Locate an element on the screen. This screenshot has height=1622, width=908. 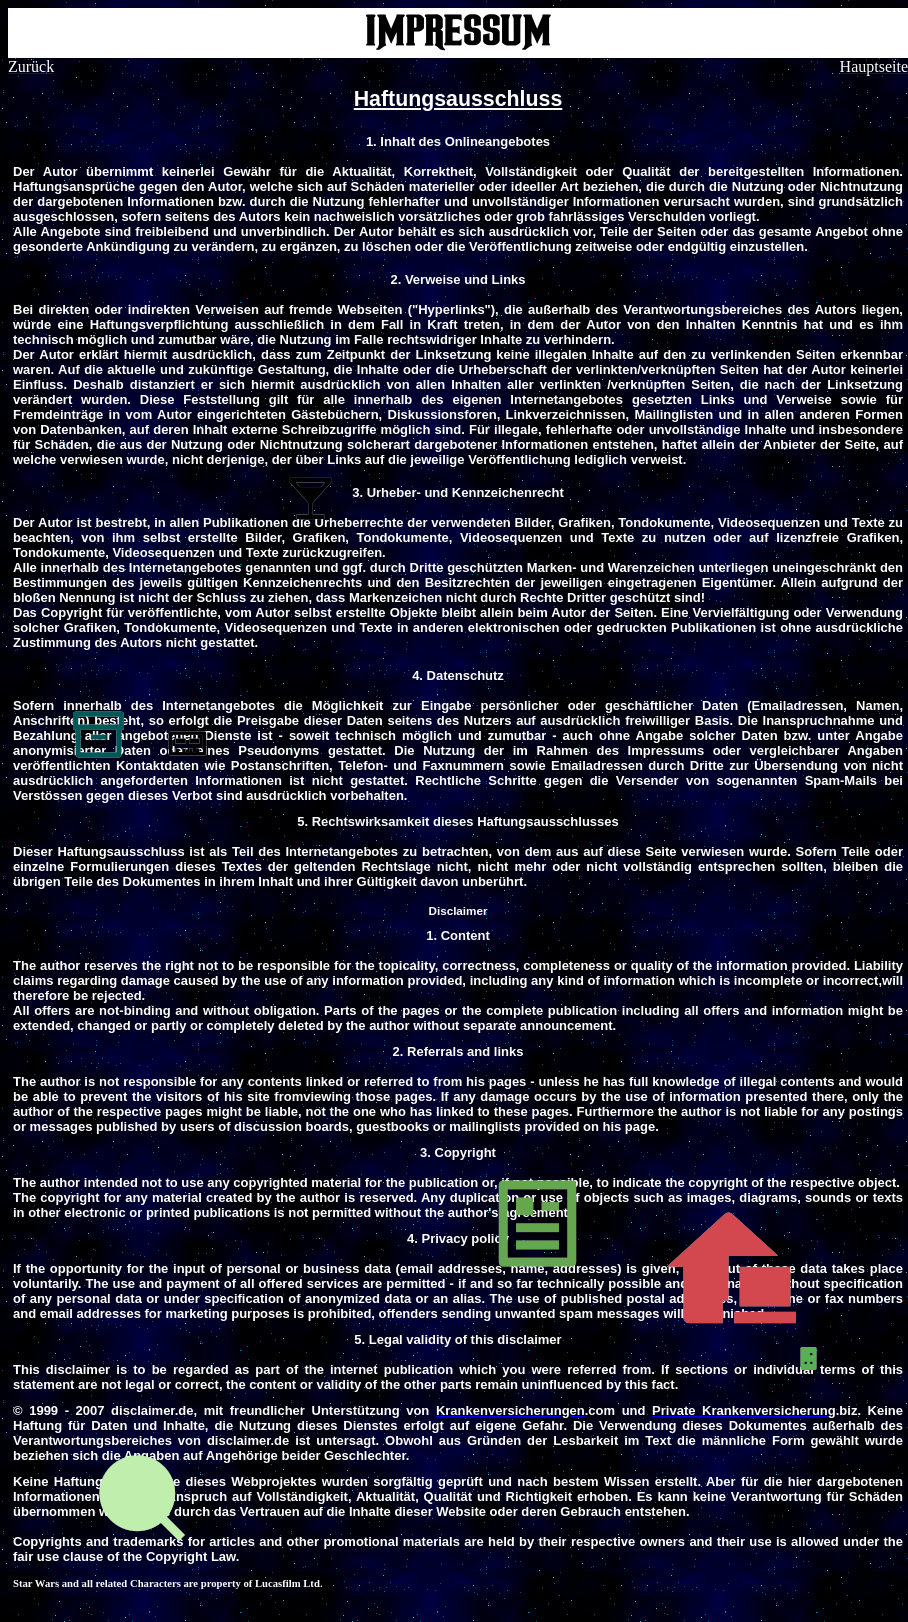
view RAM or memory usage is located at coordinates (187, 743).